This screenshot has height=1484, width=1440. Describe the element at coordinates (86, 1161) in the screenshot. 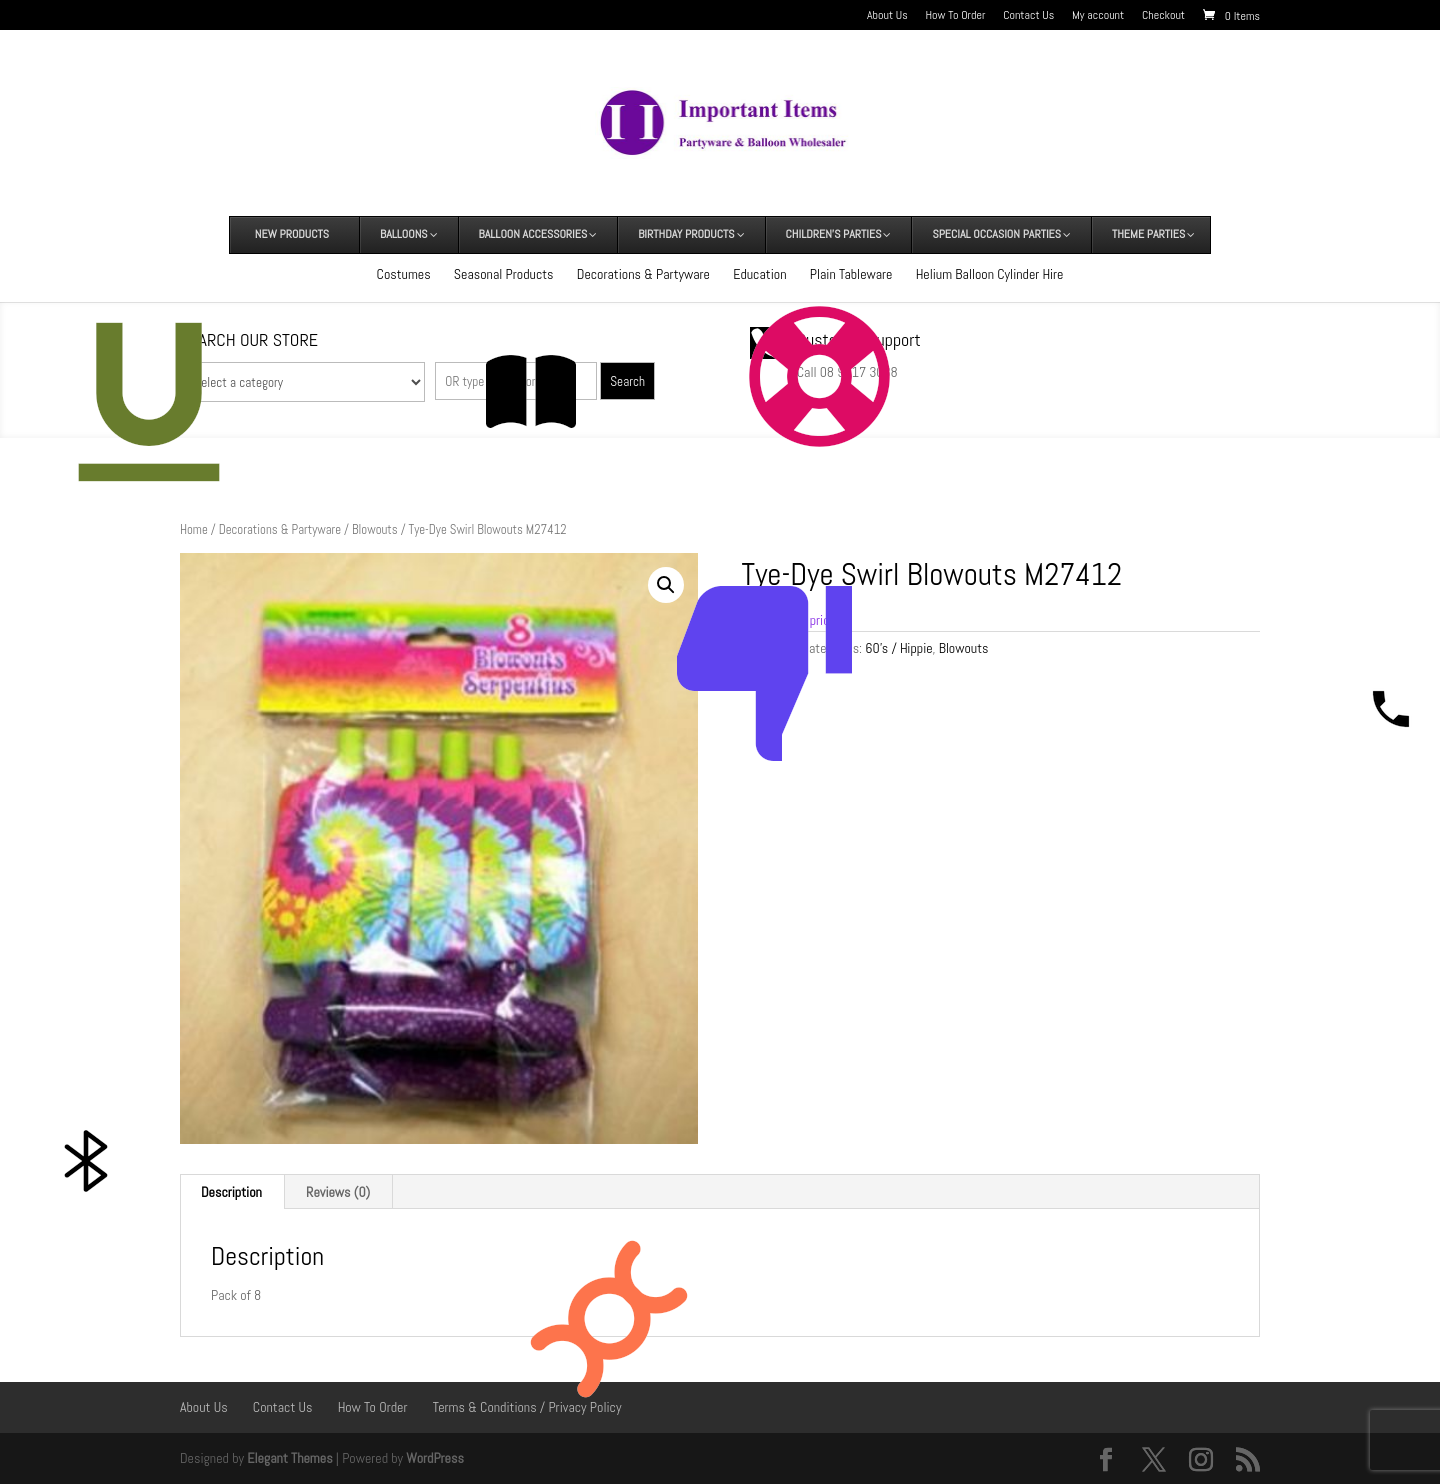

I see `toggle bluetooth connectivity on or off` at that location.